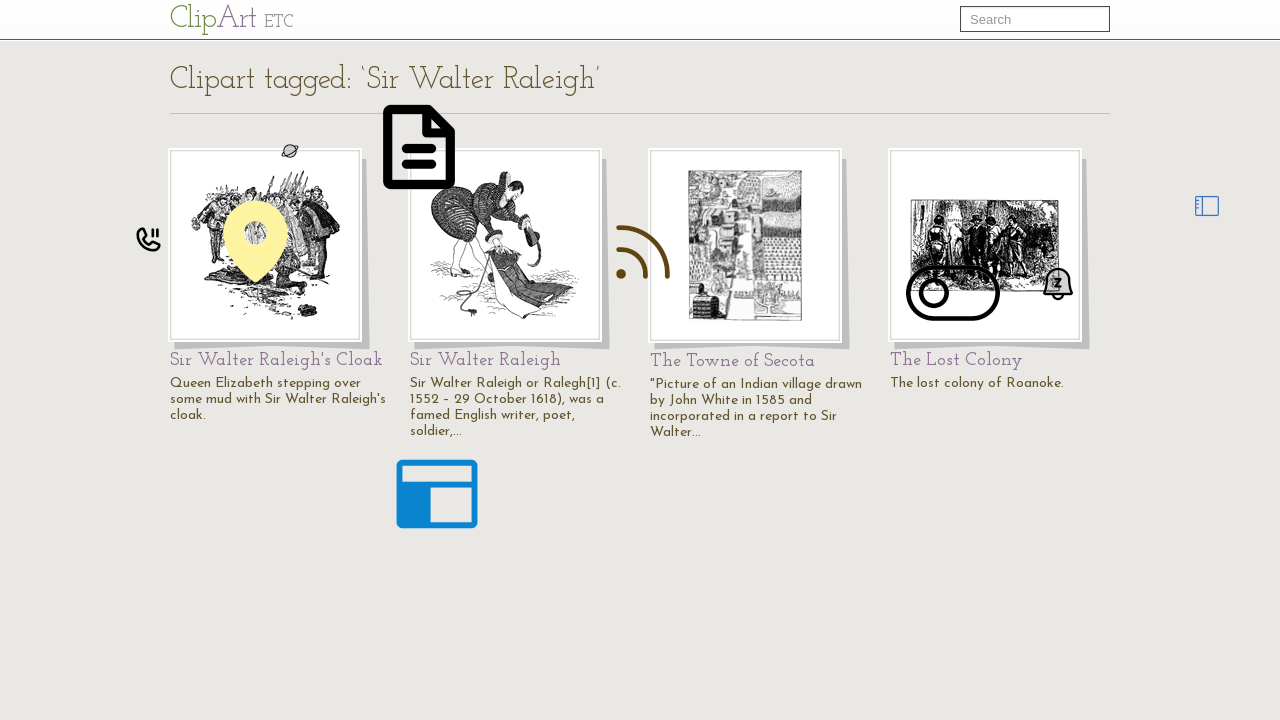 The image size is (1280, 720). I want to click on switch to layout view, so click(437, 494).